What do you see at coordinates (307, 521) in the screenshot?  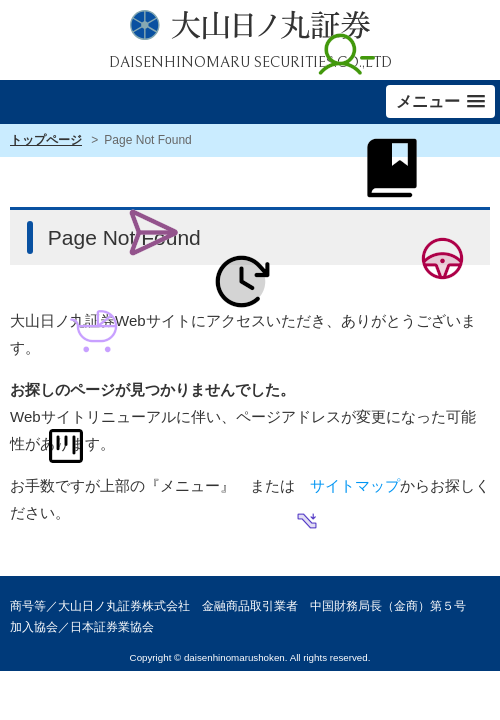 I see `indicates escalator going down` at bounding box center [307, 521].